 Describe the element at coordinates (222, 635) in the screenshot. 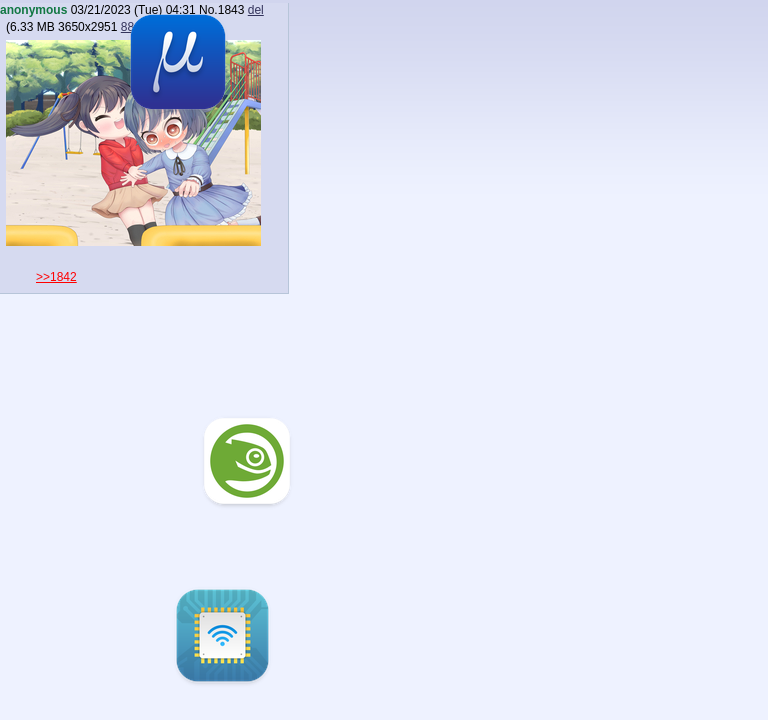

I see `view network adapter settings` at that location.